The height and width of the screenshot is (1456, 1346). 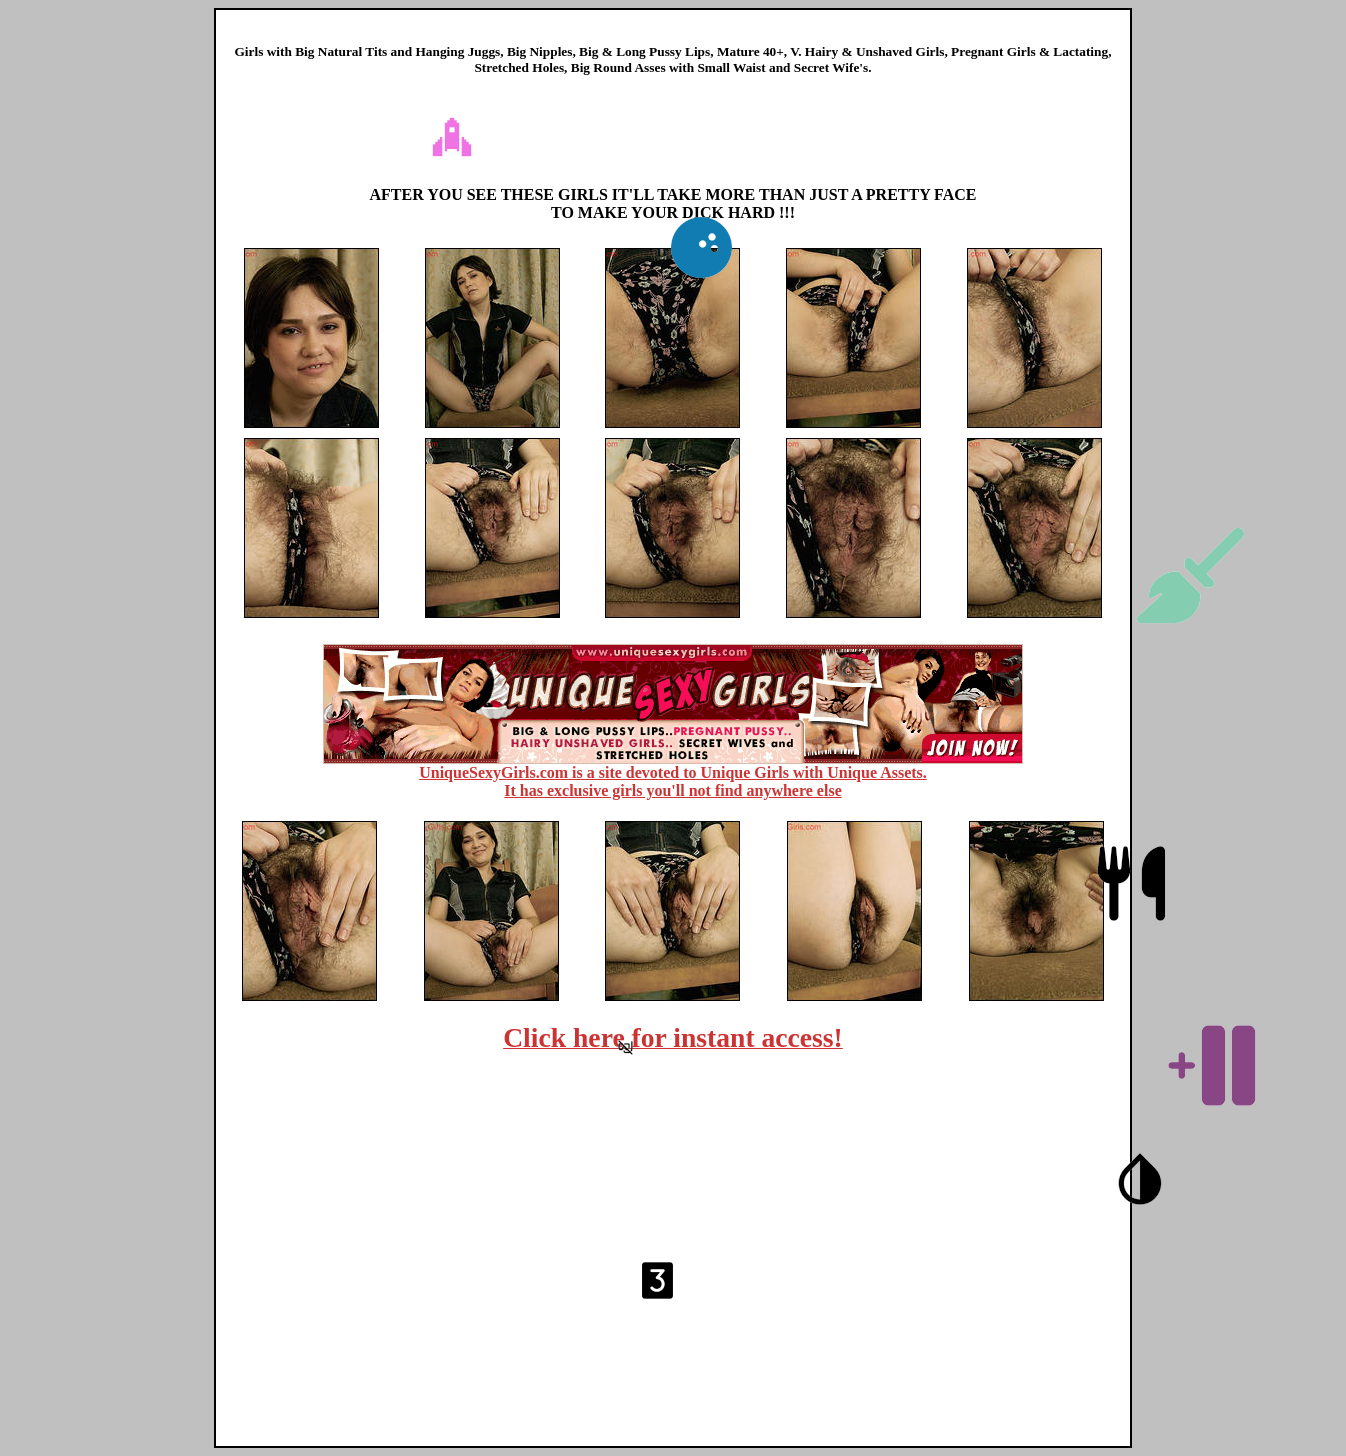 What do you see at coordinates (1218, 1065) in the screenshot?
I see `add a new column to the left` at bounding box center [1218, 1065].